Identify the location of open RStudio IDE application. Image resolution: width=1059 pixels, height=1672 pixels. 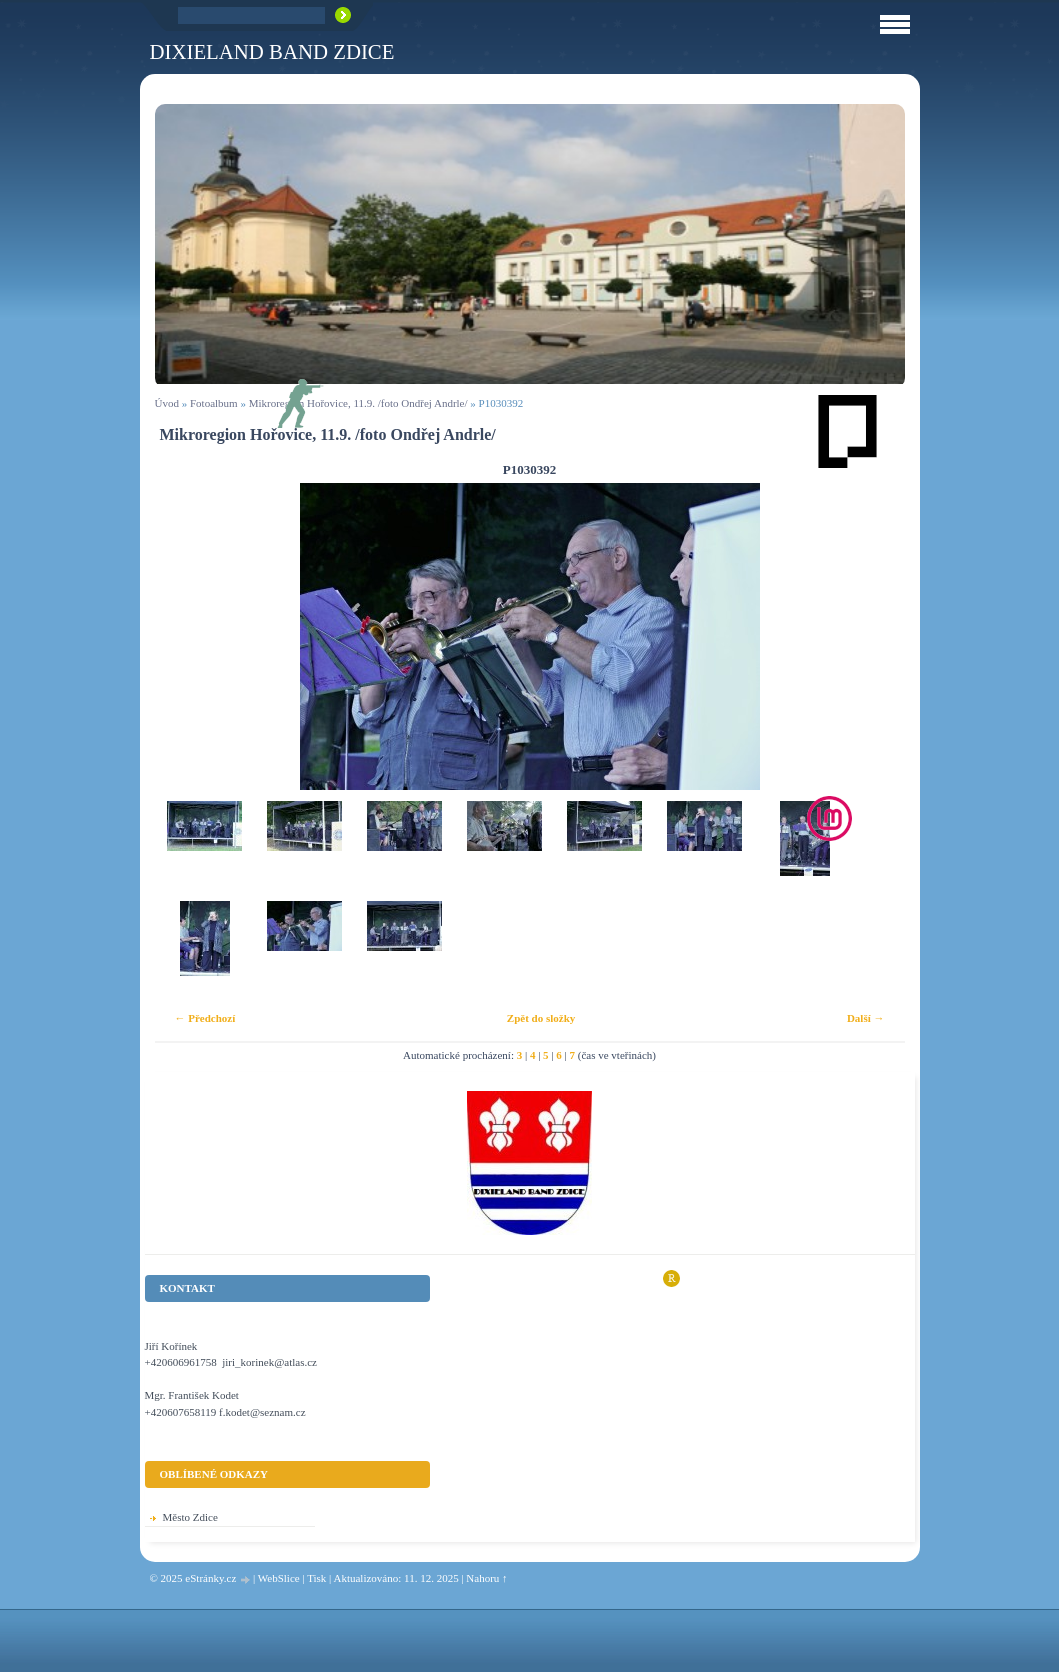
(671, 1278).